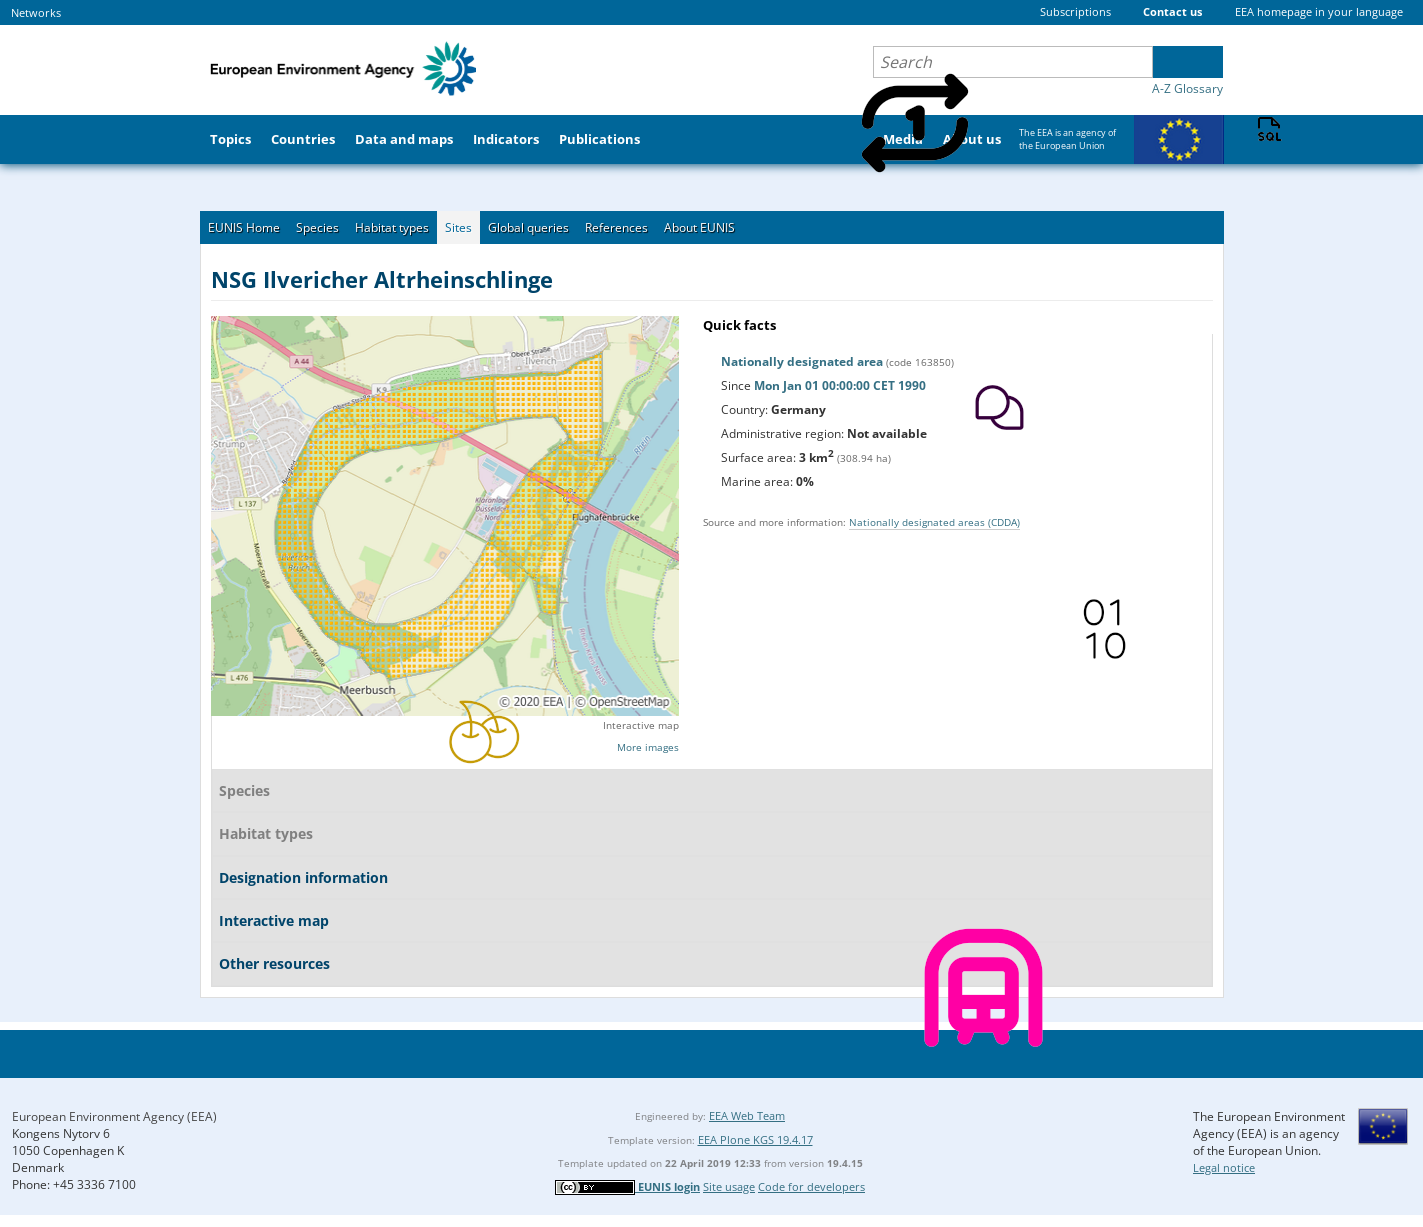 The width and height of the screenshot is (1423, 1227). I want to click on repeat current track once, so click(915, 123).